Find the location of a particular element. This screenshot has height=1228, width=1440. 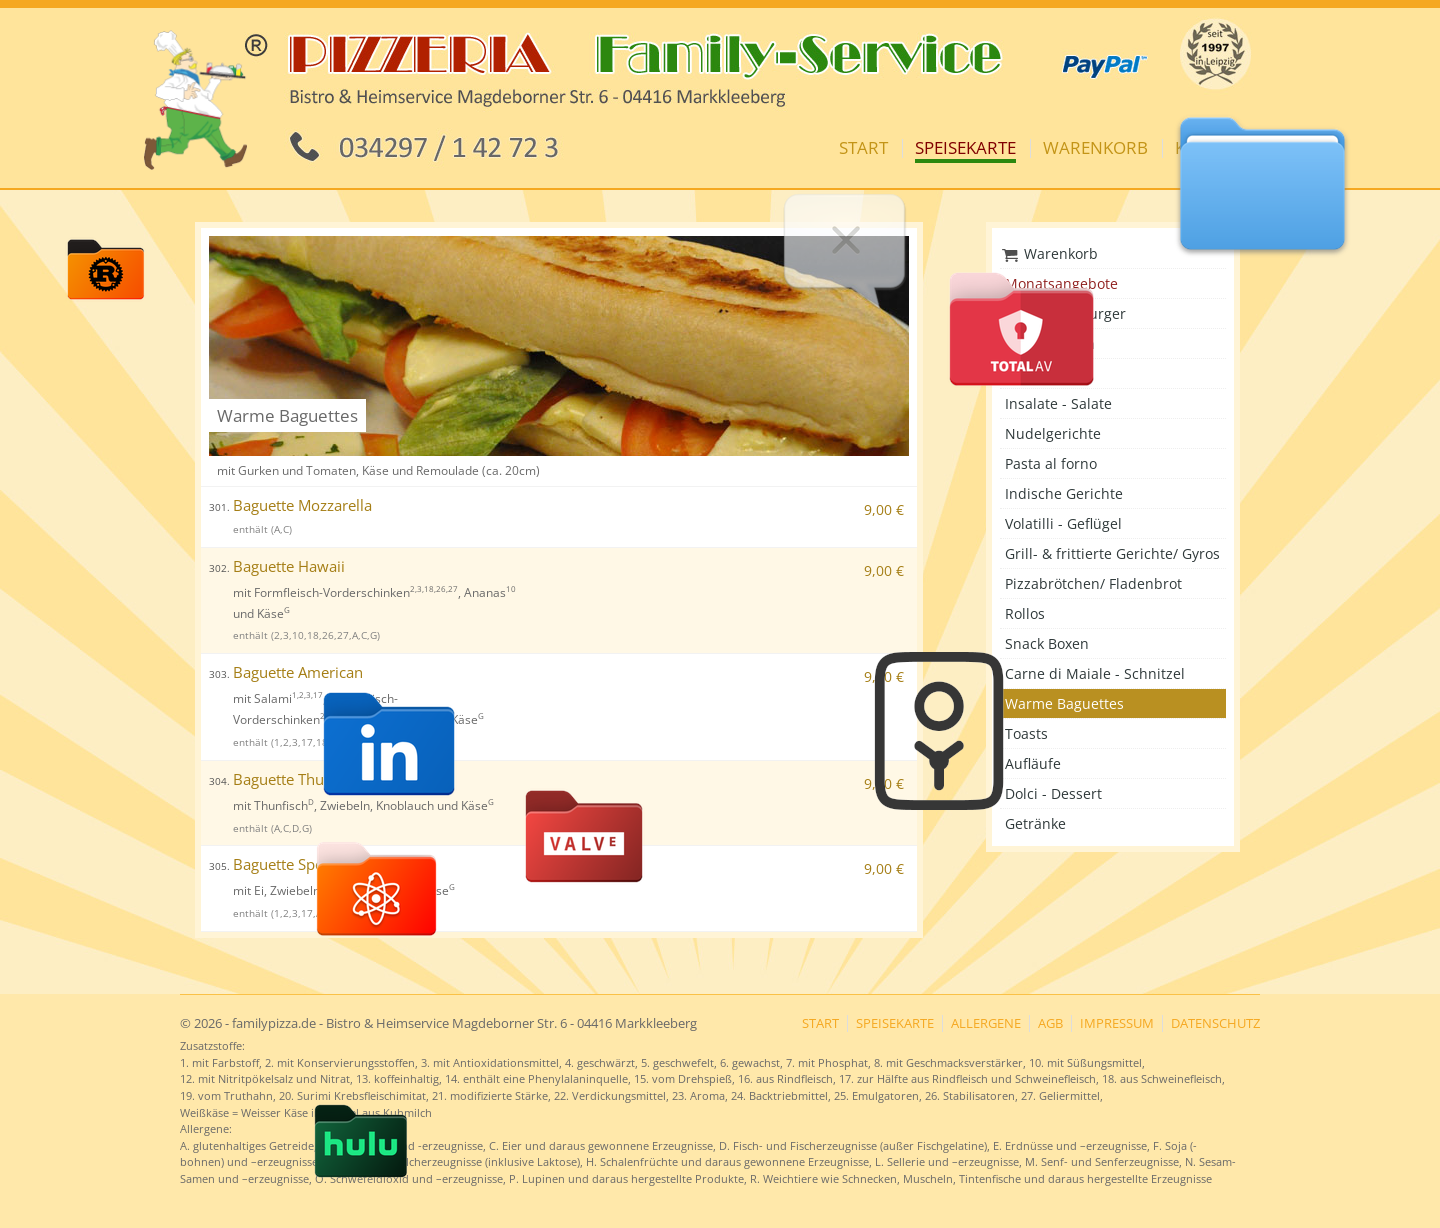

folder containing Hulu app data or downloads is located at coordinates (360, 1143).